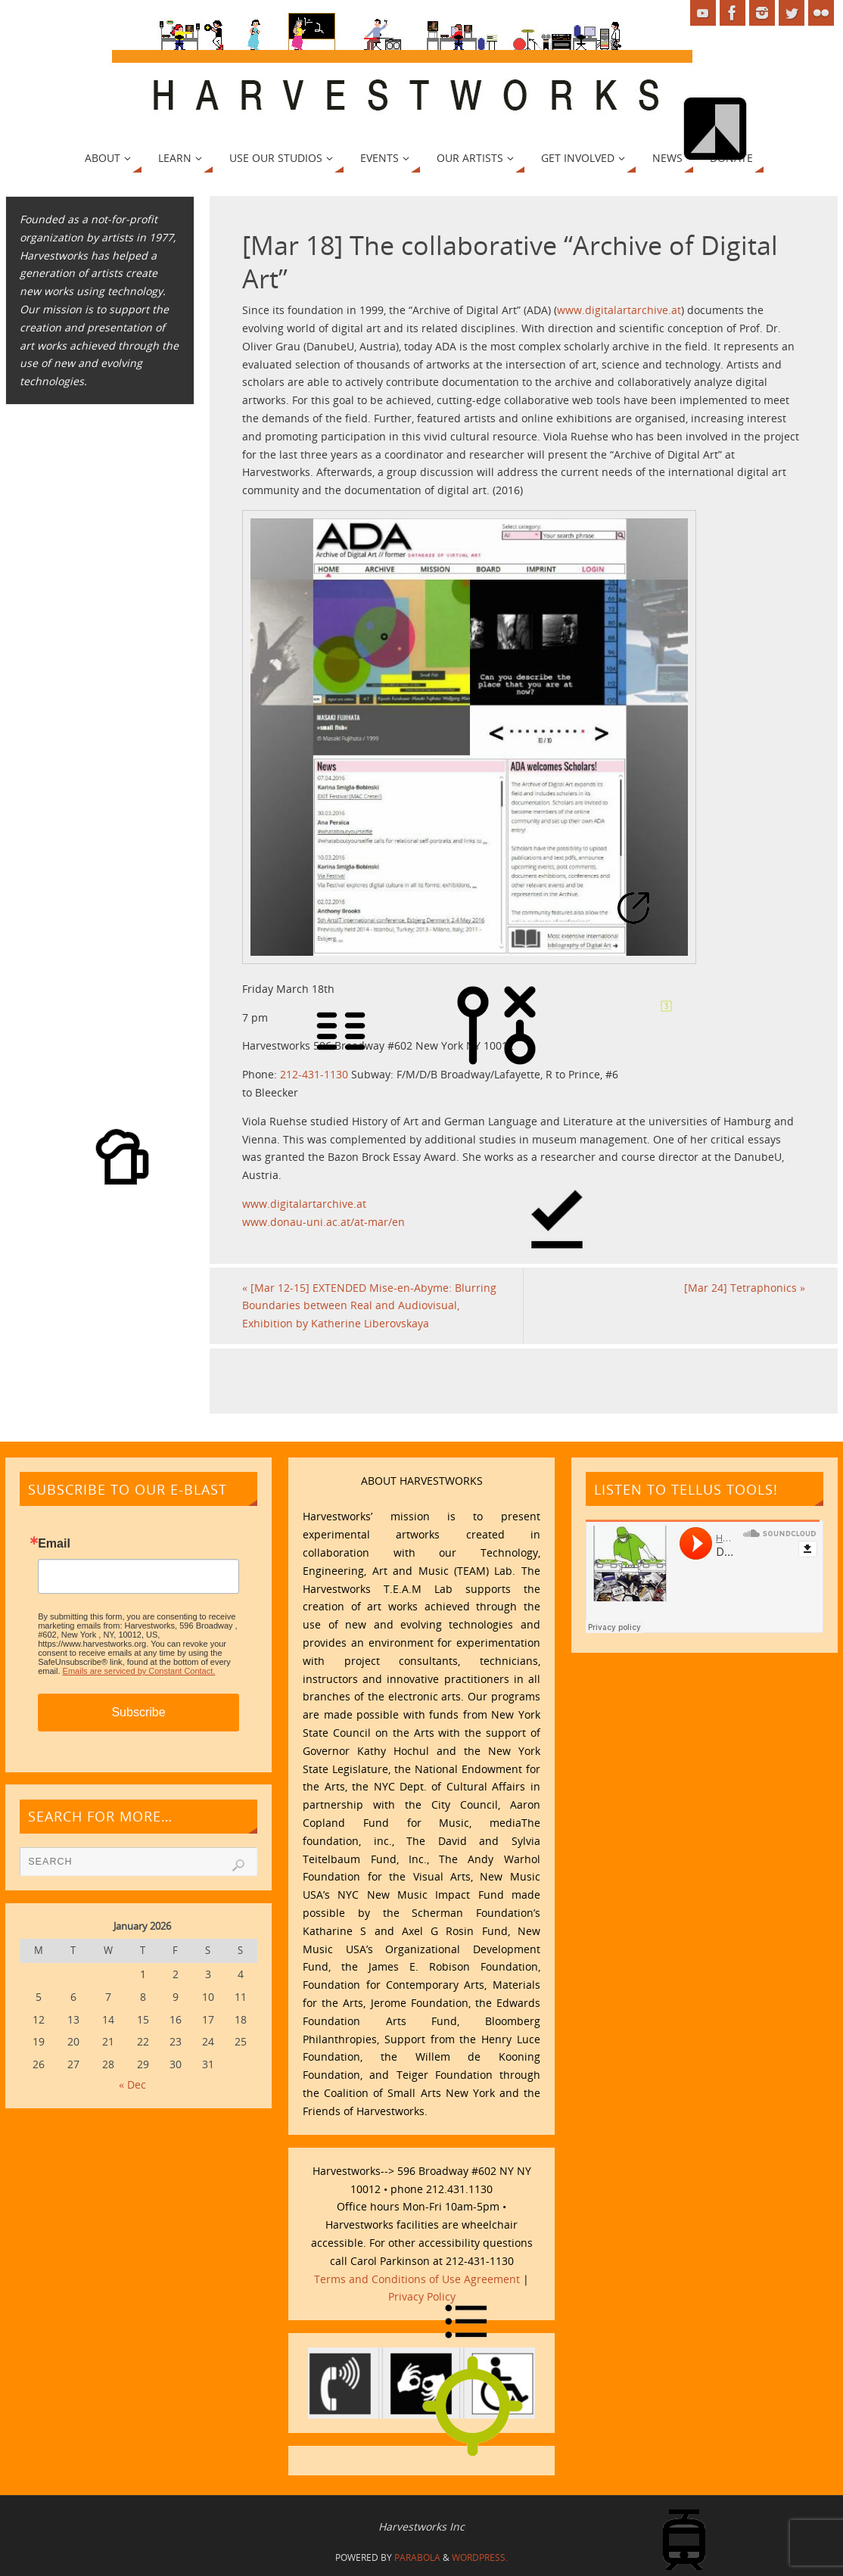 The width and height of the screenshot is (843, 2576). Describe the element at coordinates (557, 1219) in the screenshot. I see `download complete` at that location.